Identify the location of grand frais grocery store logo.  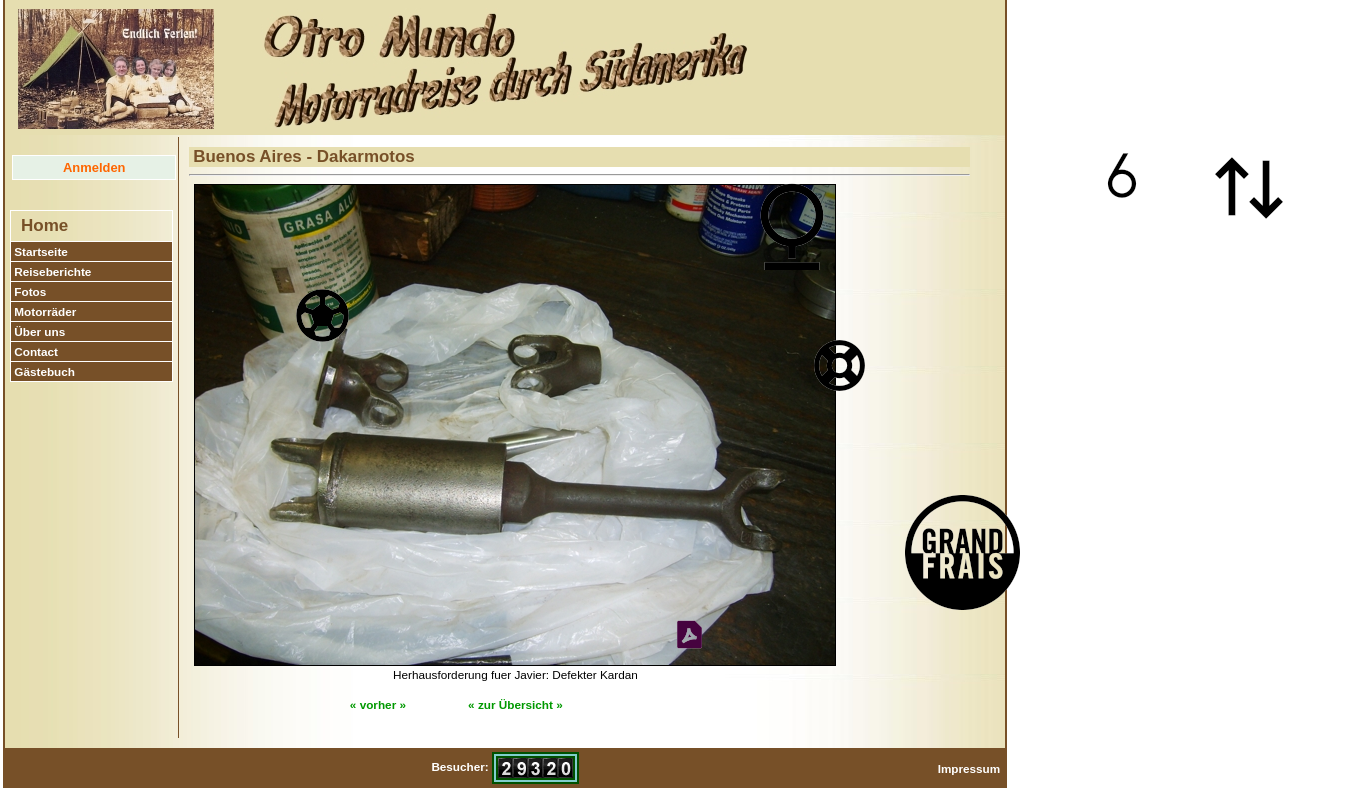
(962, 552).